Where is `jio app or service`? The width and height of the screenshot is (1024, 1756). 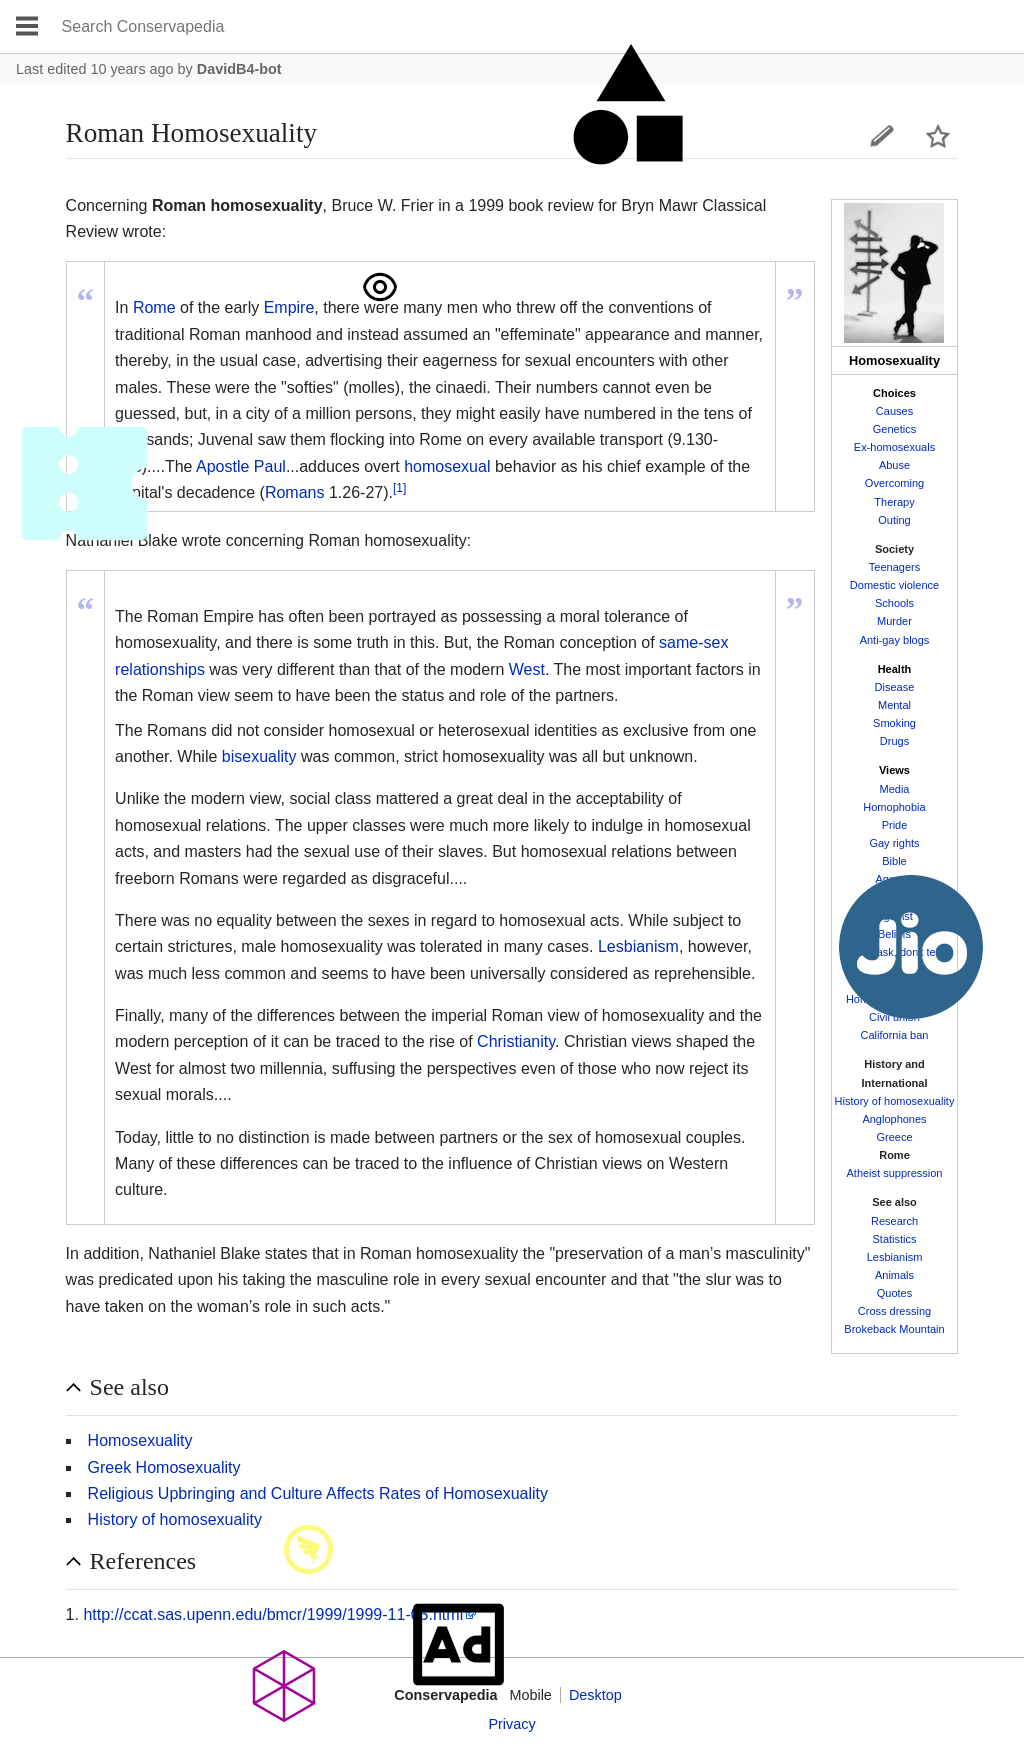
jio app or service is located at coordinates (911, 947).